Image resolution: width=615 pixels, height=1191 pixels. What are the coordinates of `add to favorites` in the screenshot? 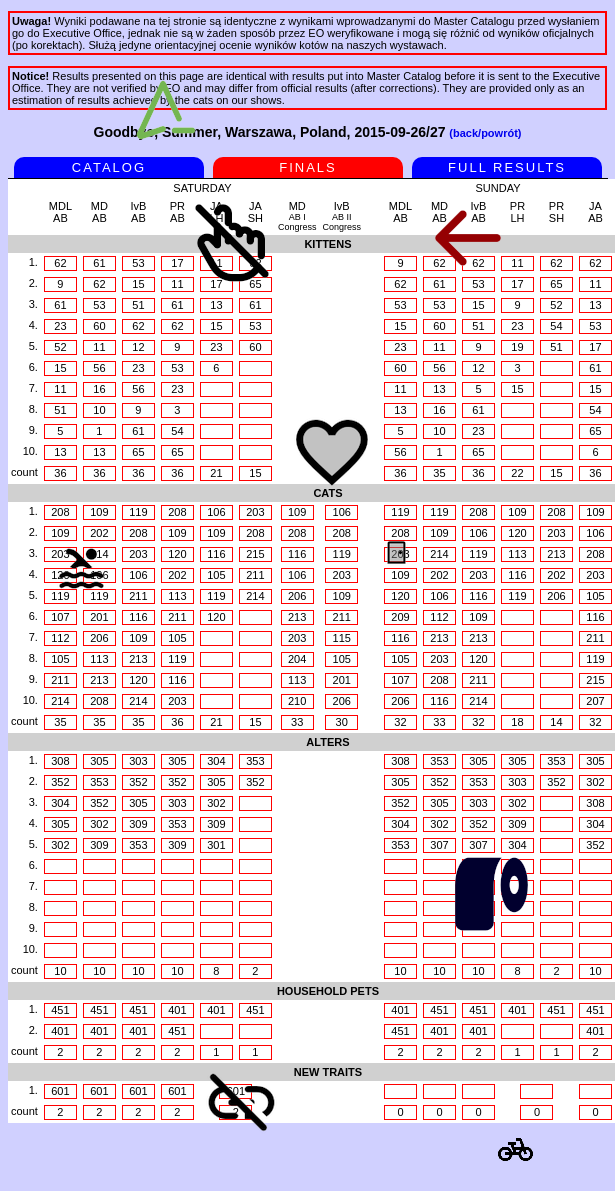 It's located at (332, 452).